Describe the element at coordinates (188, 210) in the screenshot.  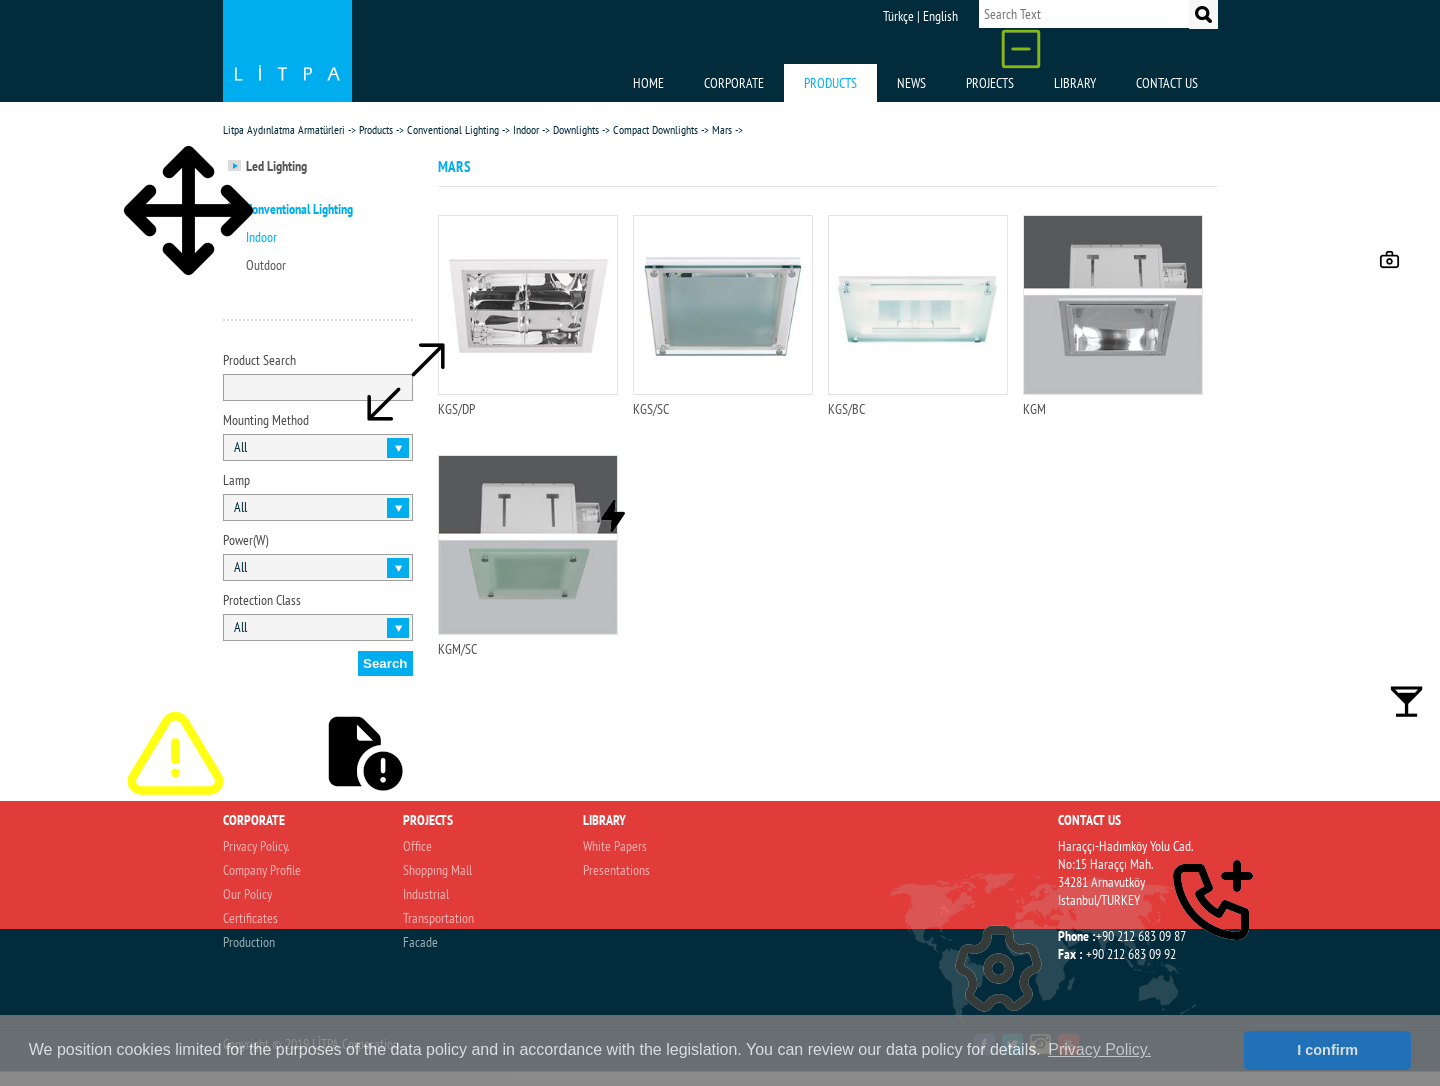
I see `move or reposition an element` at that location.